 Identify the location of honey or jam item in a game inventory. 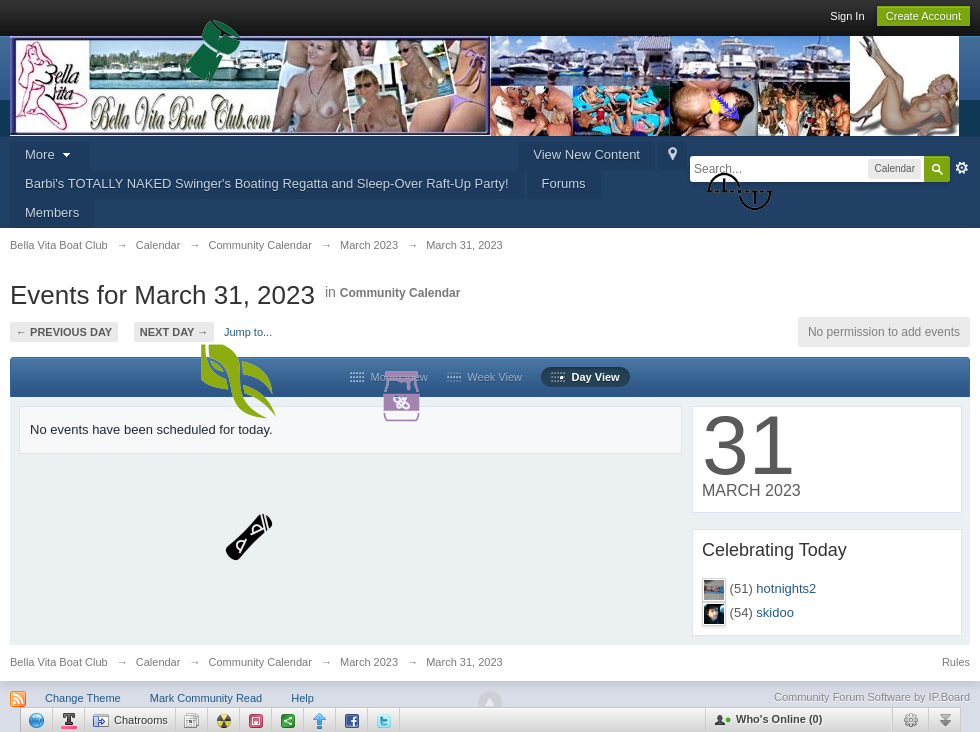
(401, 396).